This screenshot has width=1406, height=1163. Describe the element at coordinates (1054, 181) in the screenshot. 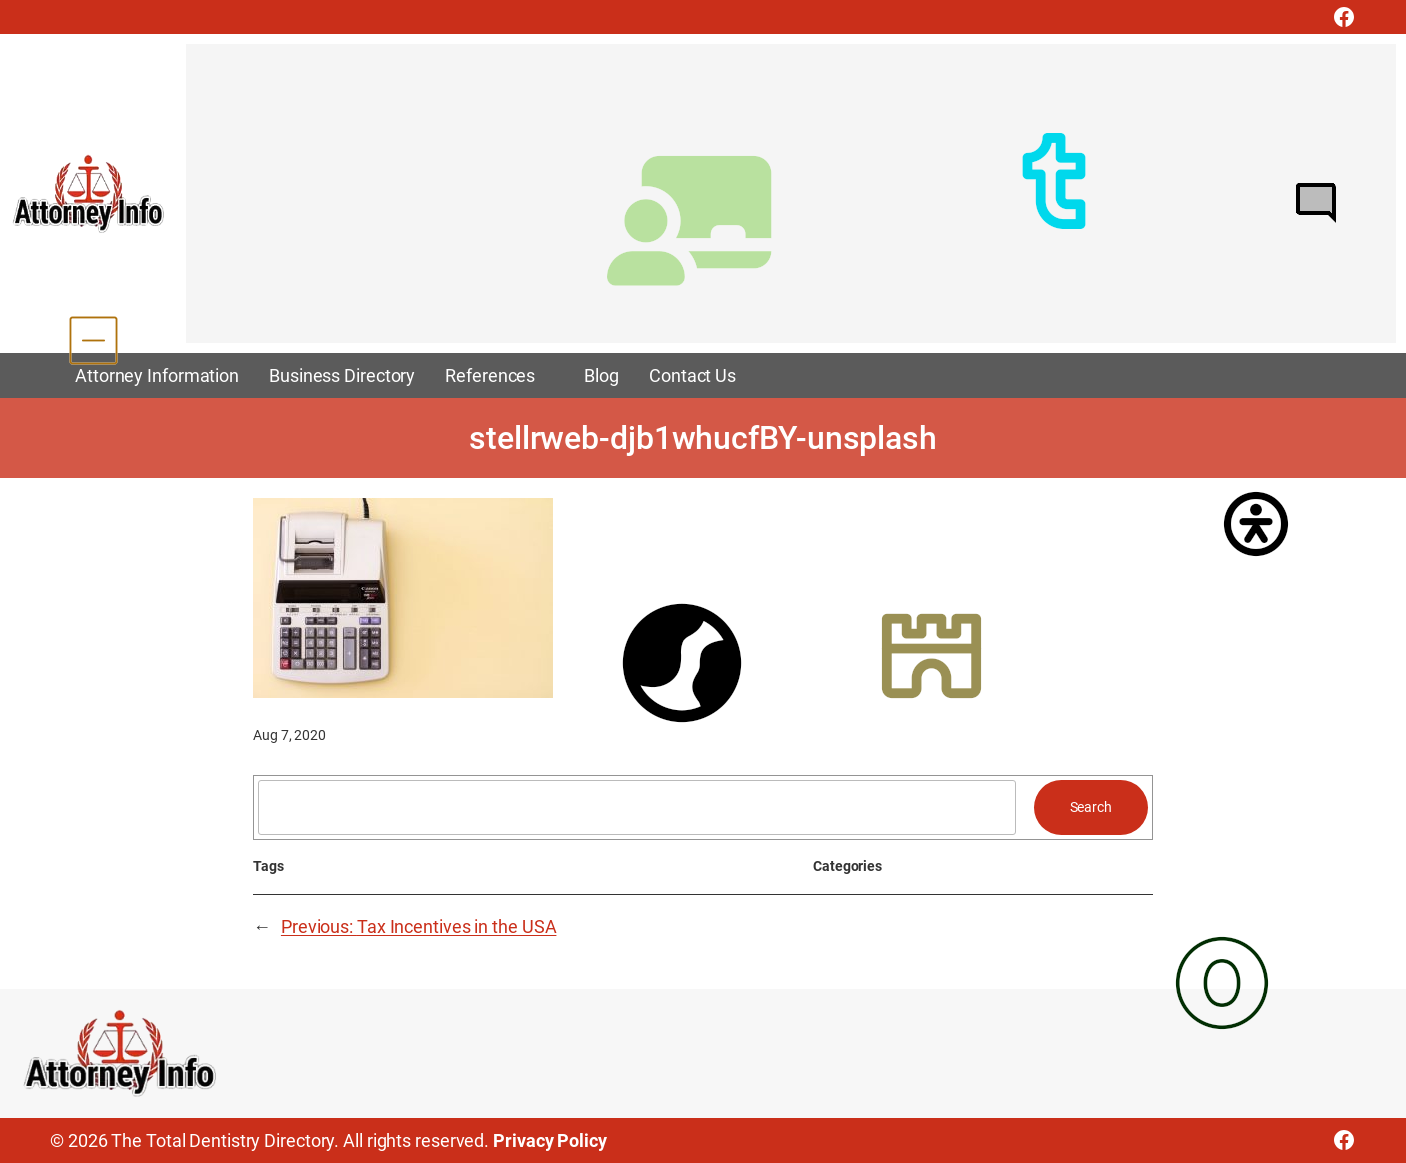

I see `open tumblr app` at that location.